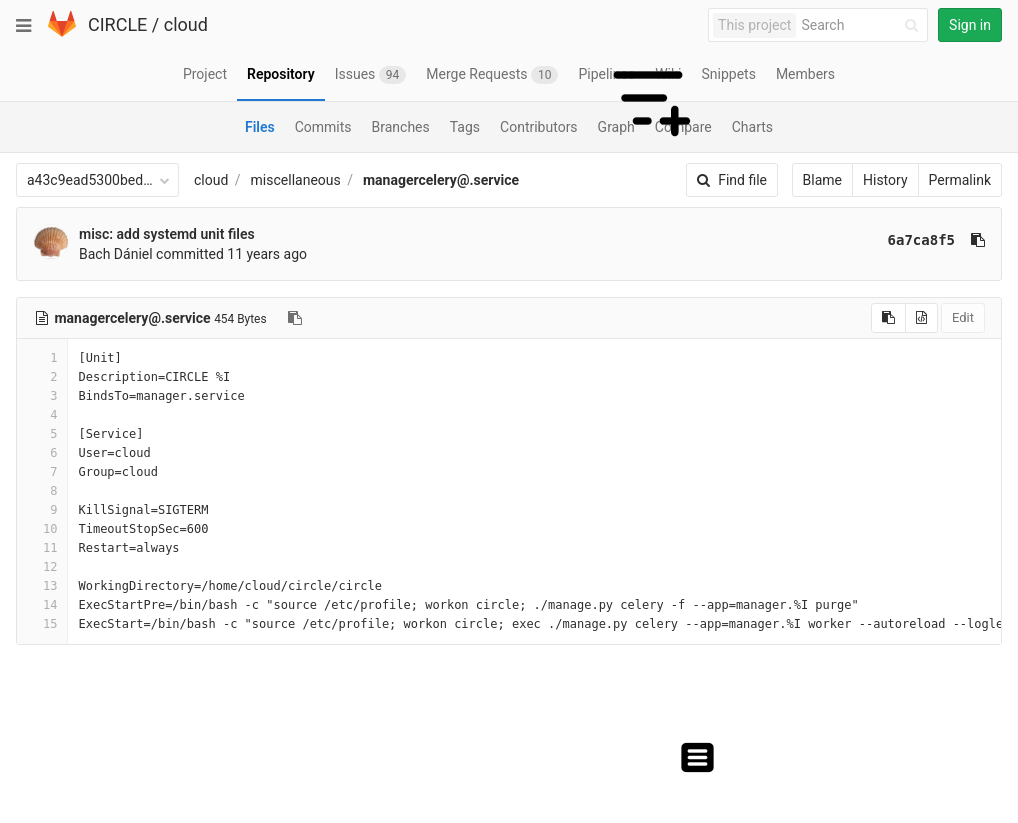  I want to click on view article or document content, so click(697, 757).